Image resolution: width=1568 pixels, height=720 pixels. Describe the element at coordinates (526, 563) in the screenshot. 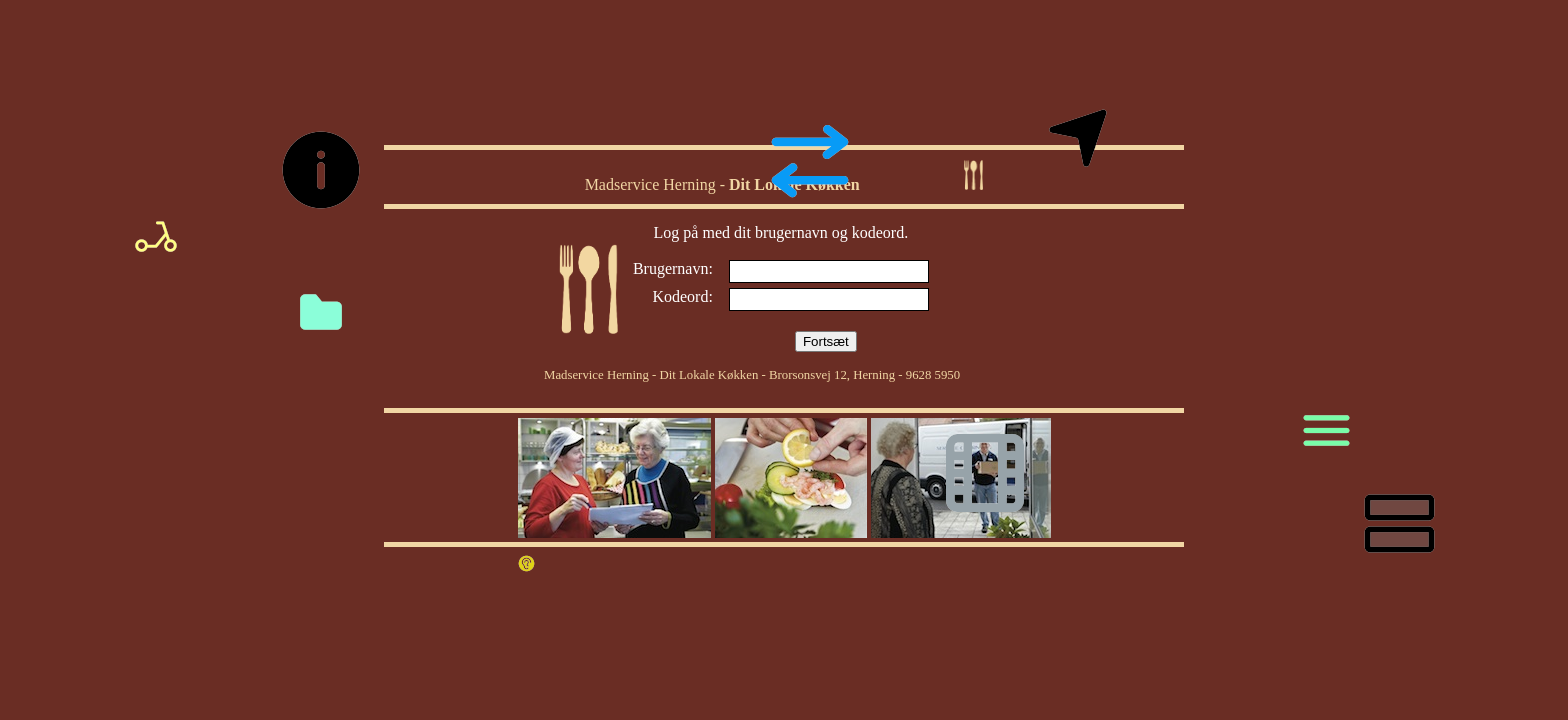

I see `access accessibility or hearing settings` at that location.